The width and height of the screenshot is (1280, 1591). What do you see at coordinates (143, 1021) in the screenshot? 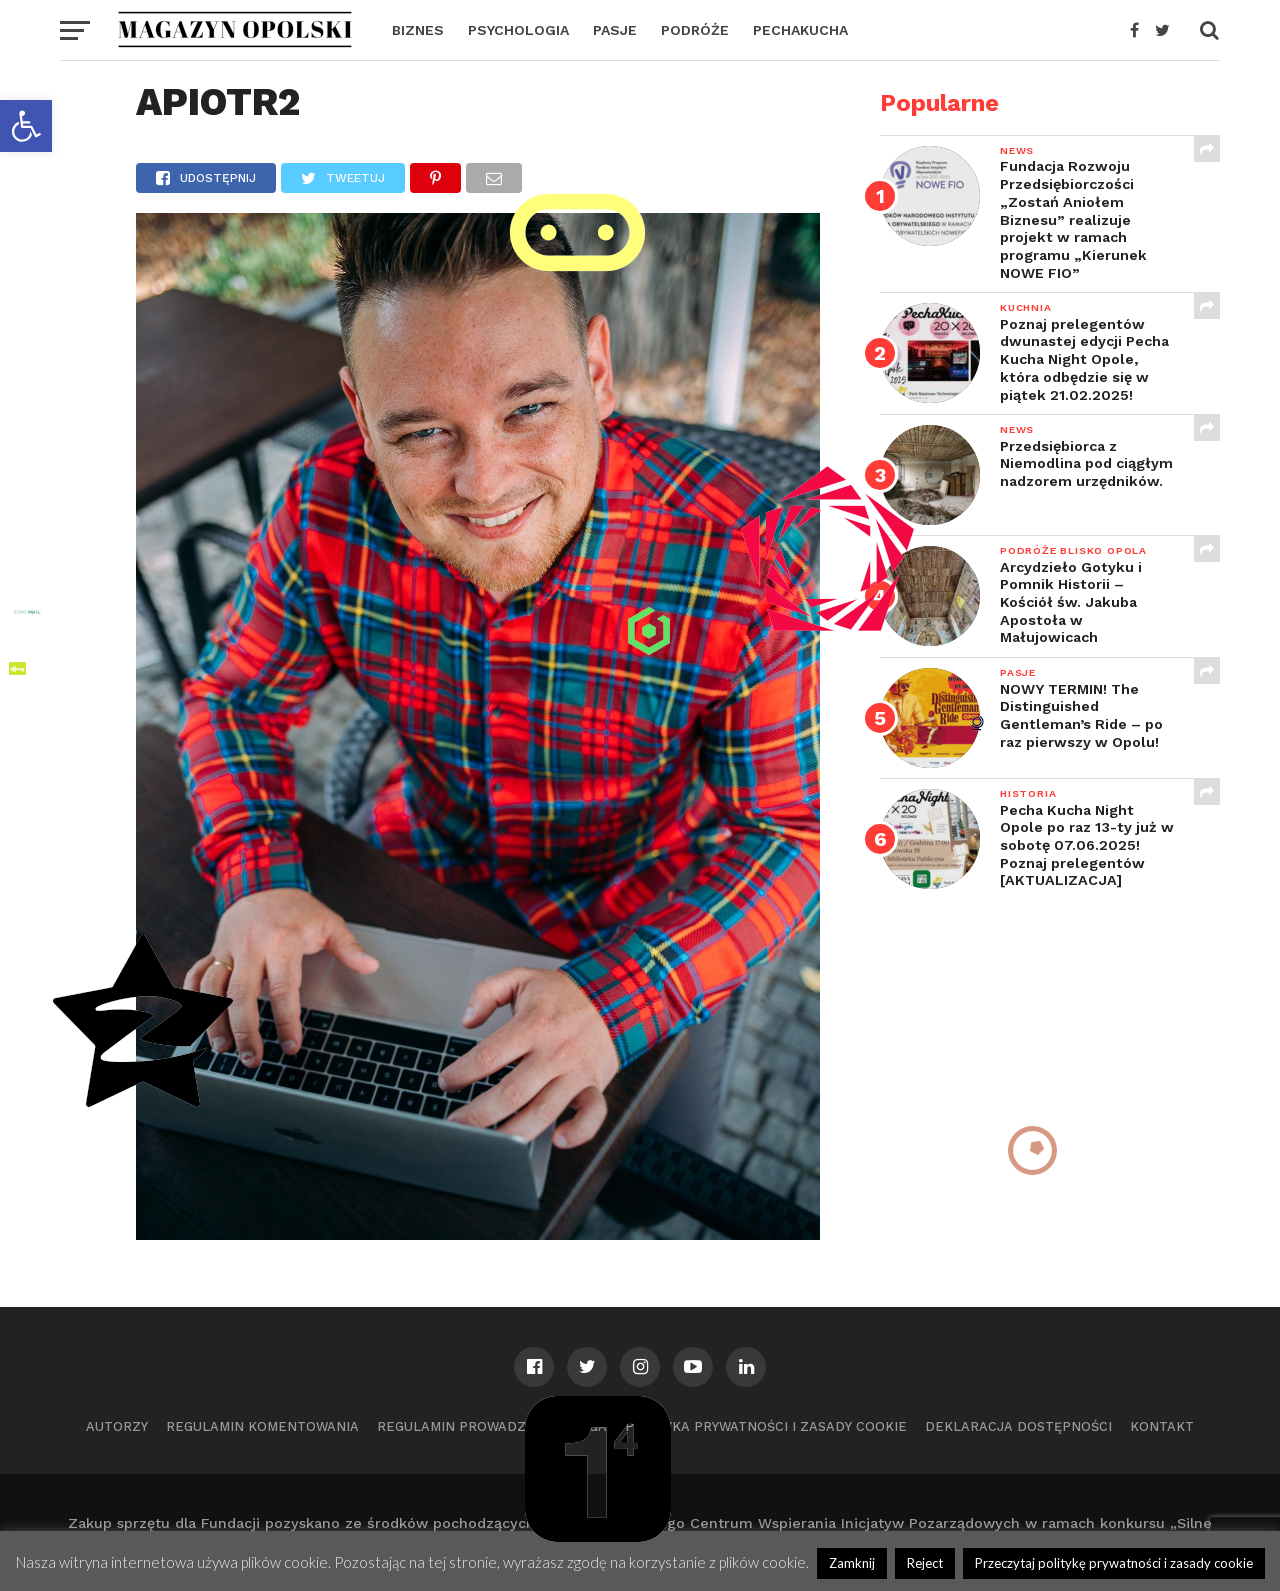
I see `open Qzone social network` at bounding box center [143, 1021].